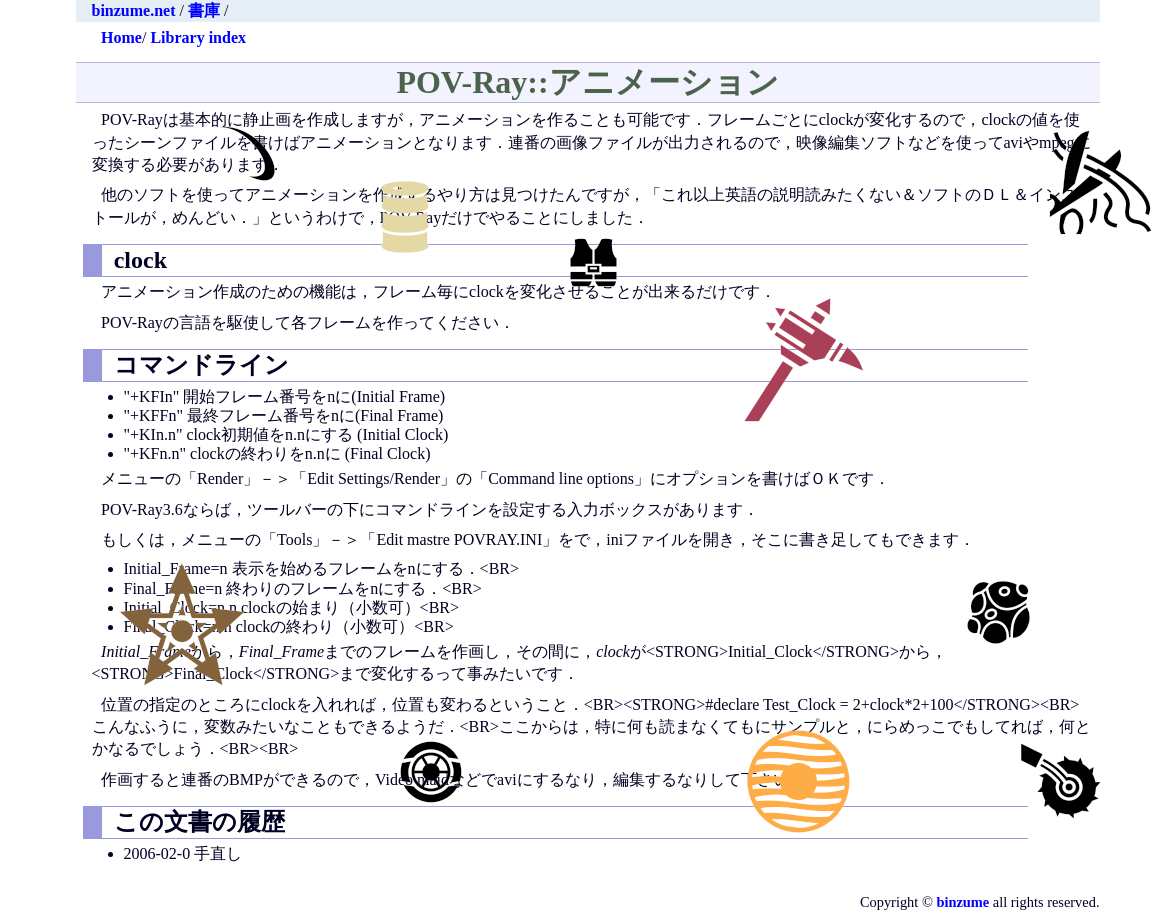 The image size is (1175, 912). What do you see at coordinates (798, 781) in the screenshot?
I see `decorative game badge or achievement icon` at bounding box center [798, 781].